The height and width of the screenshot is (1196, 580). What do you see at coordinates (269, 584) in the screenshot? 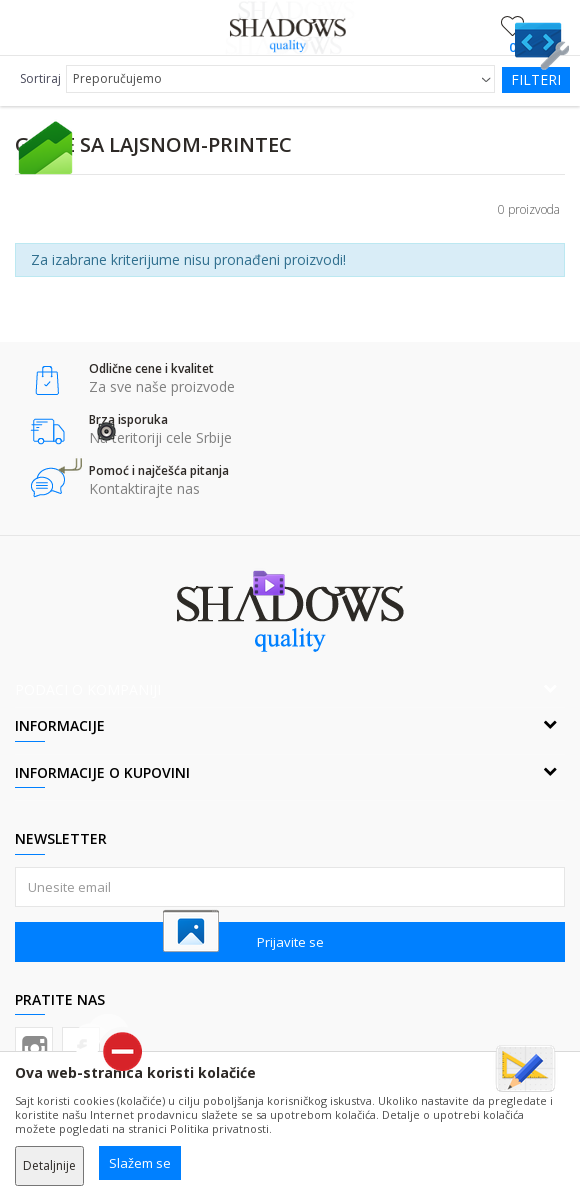
I see `open your videos folder` at bounding box center [269, 584].